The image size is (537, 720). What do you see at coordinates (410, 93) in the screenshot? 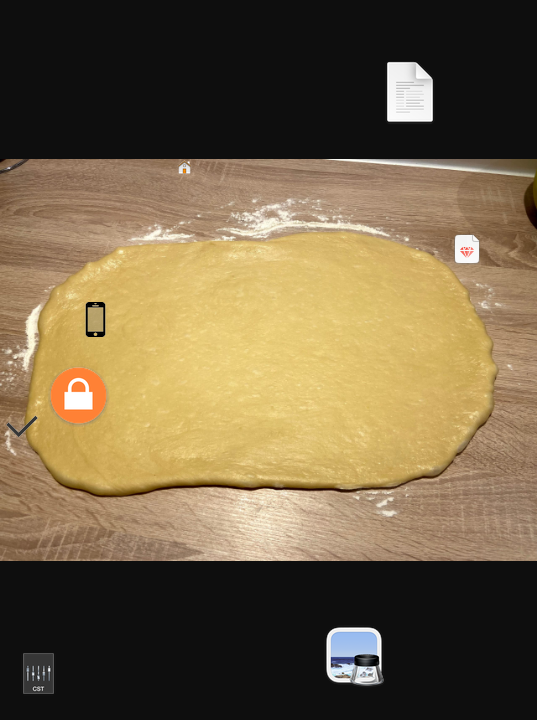
I see `a plain text file` at bounding box center [410, 93].